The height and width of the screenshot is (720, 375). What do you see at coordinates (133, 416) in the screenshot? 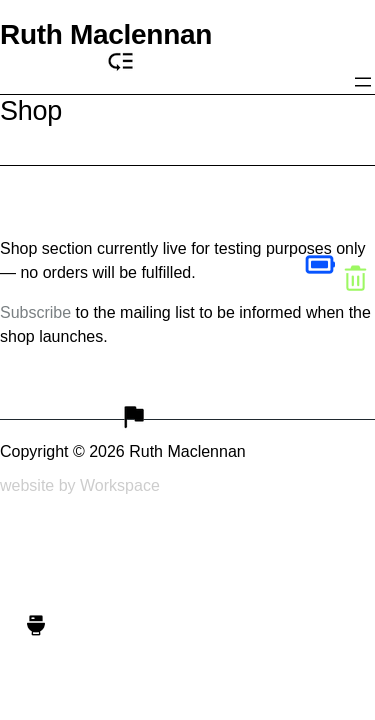
I see `flag or bookmark this item` at bounding box center [133, 416].